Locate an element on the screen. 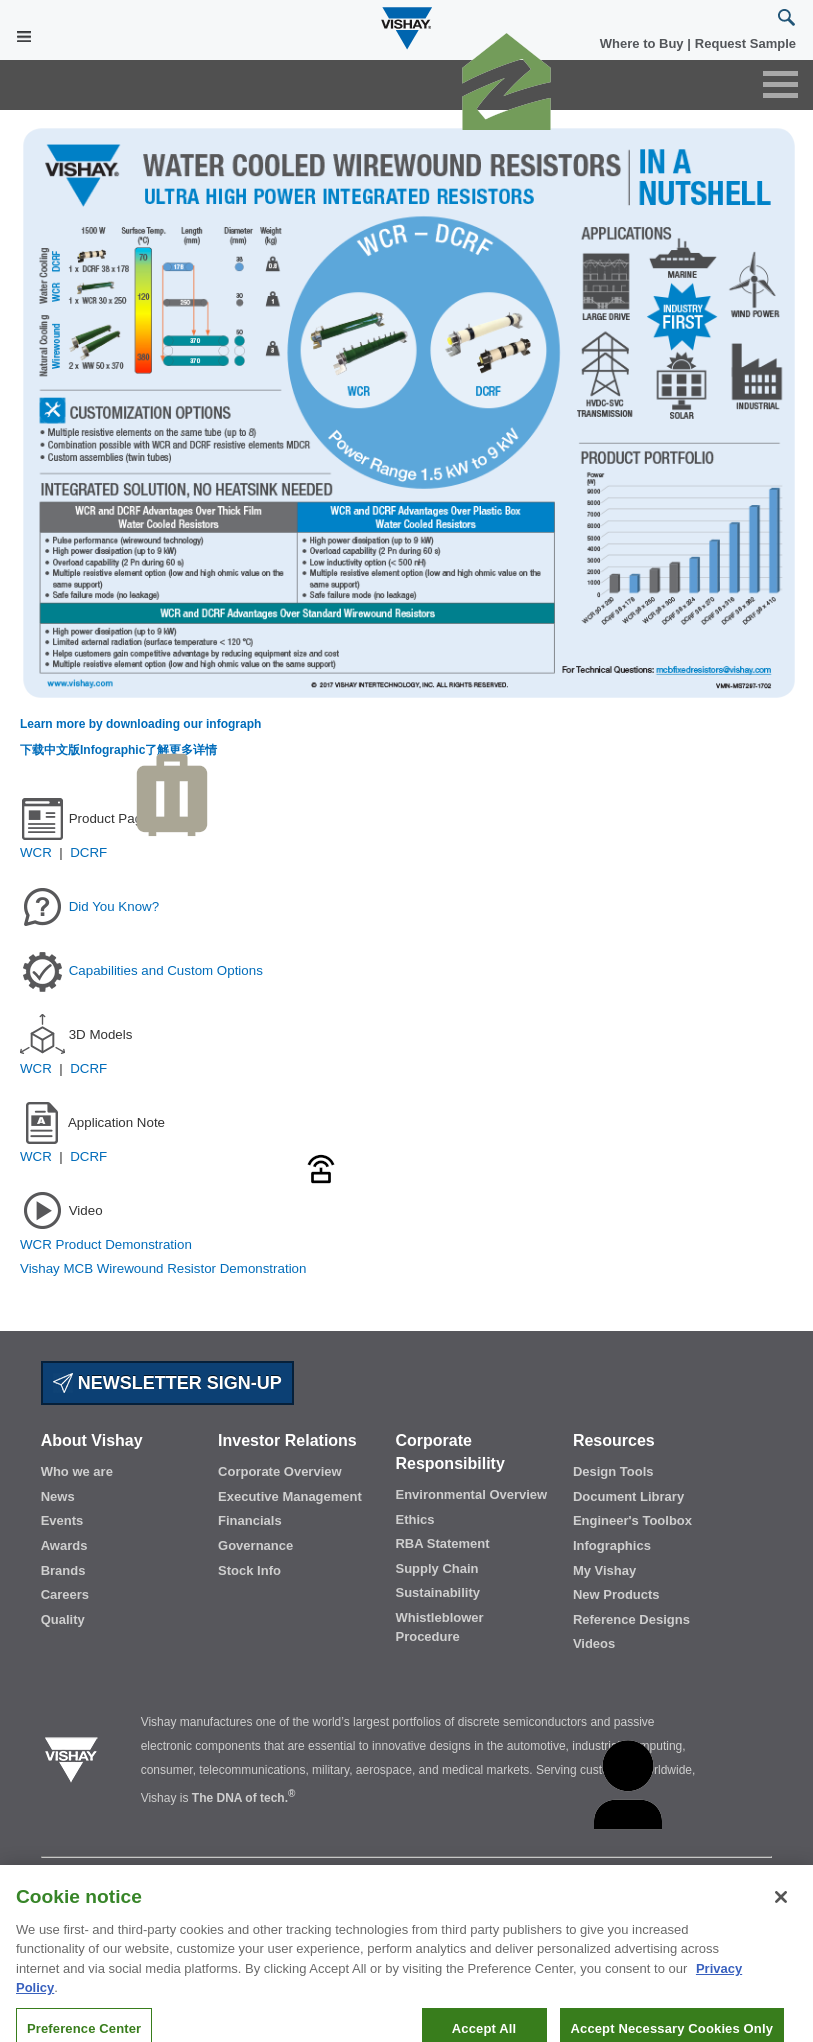 The width and height of the screenshot is (813, 2042). view your profile is located at coordinates (628, 1787).